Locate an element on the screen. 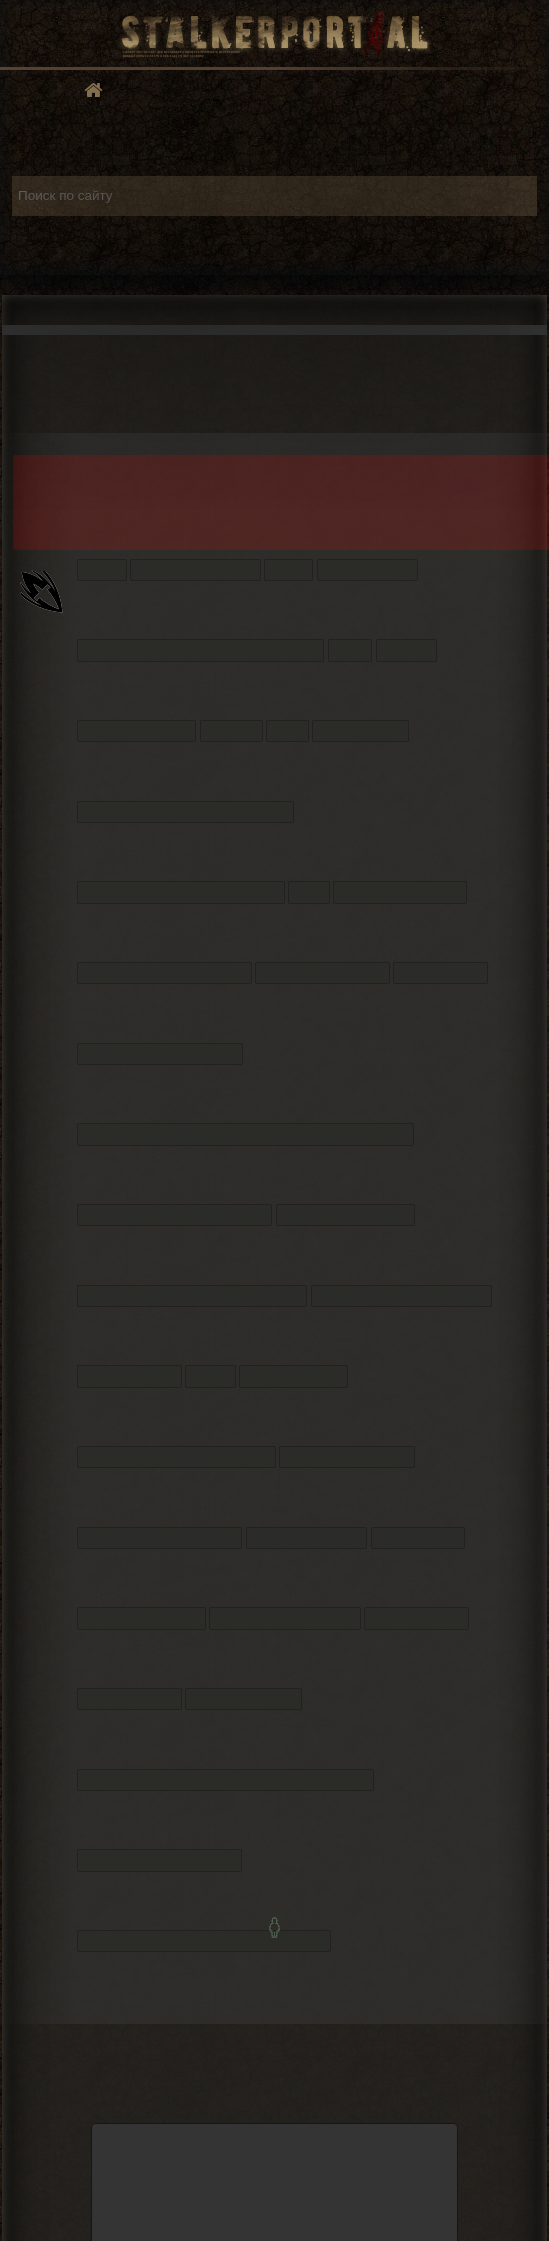 The width and height of the screenshot is (549, 2241). toggle invisibility or stealth mode is located at coordinates (274, 1927).